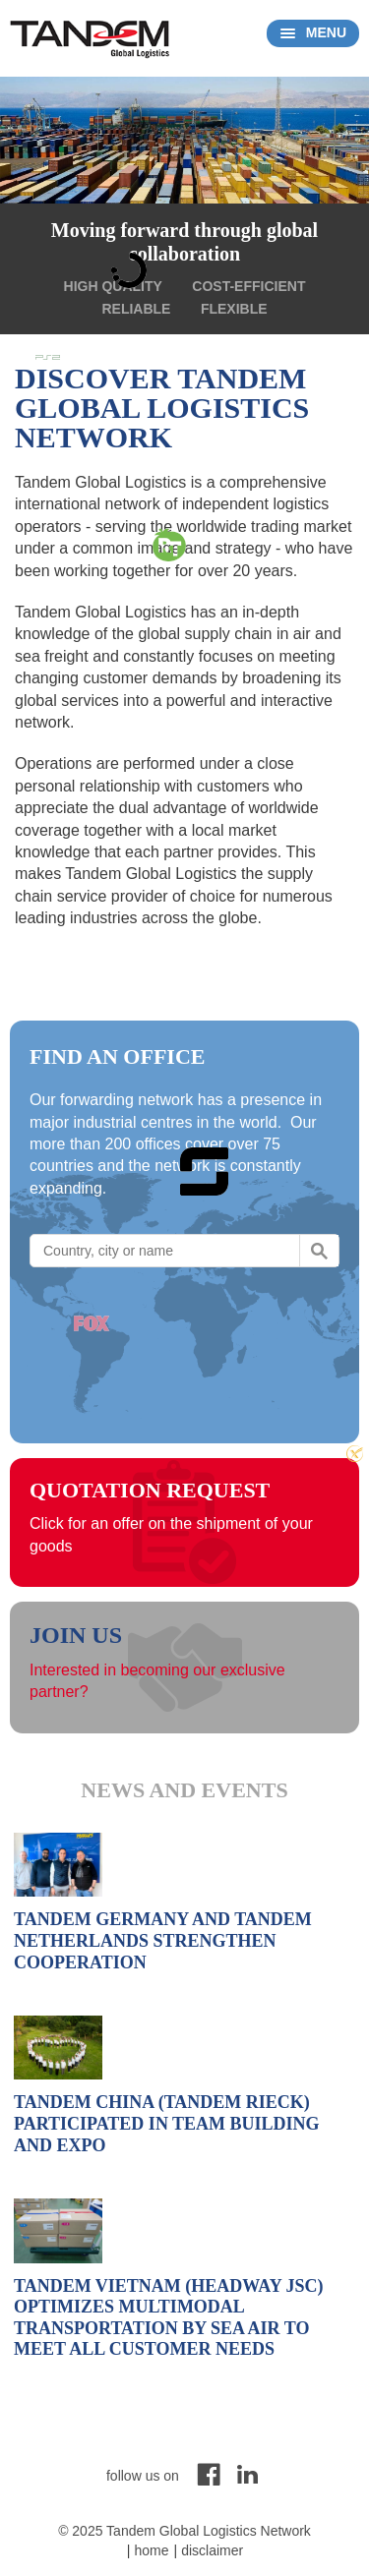 The height and width of the screenshot is (2576, 369). What do you see at coordinates (47, 357) in the screenshot?
I see `playstation 2 brand logo` at bounding box center [47, 357].